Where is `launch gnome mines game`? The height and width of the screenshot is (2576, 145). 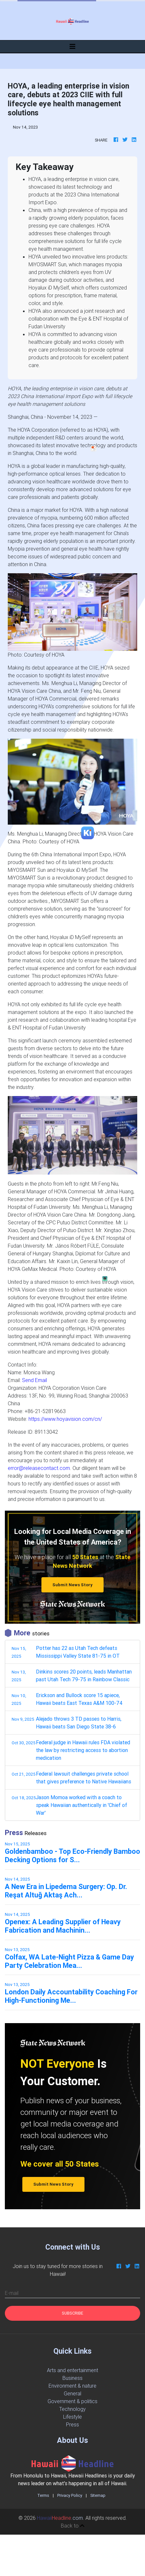
launch gnome mines game is located at coordinates (105, 1279).